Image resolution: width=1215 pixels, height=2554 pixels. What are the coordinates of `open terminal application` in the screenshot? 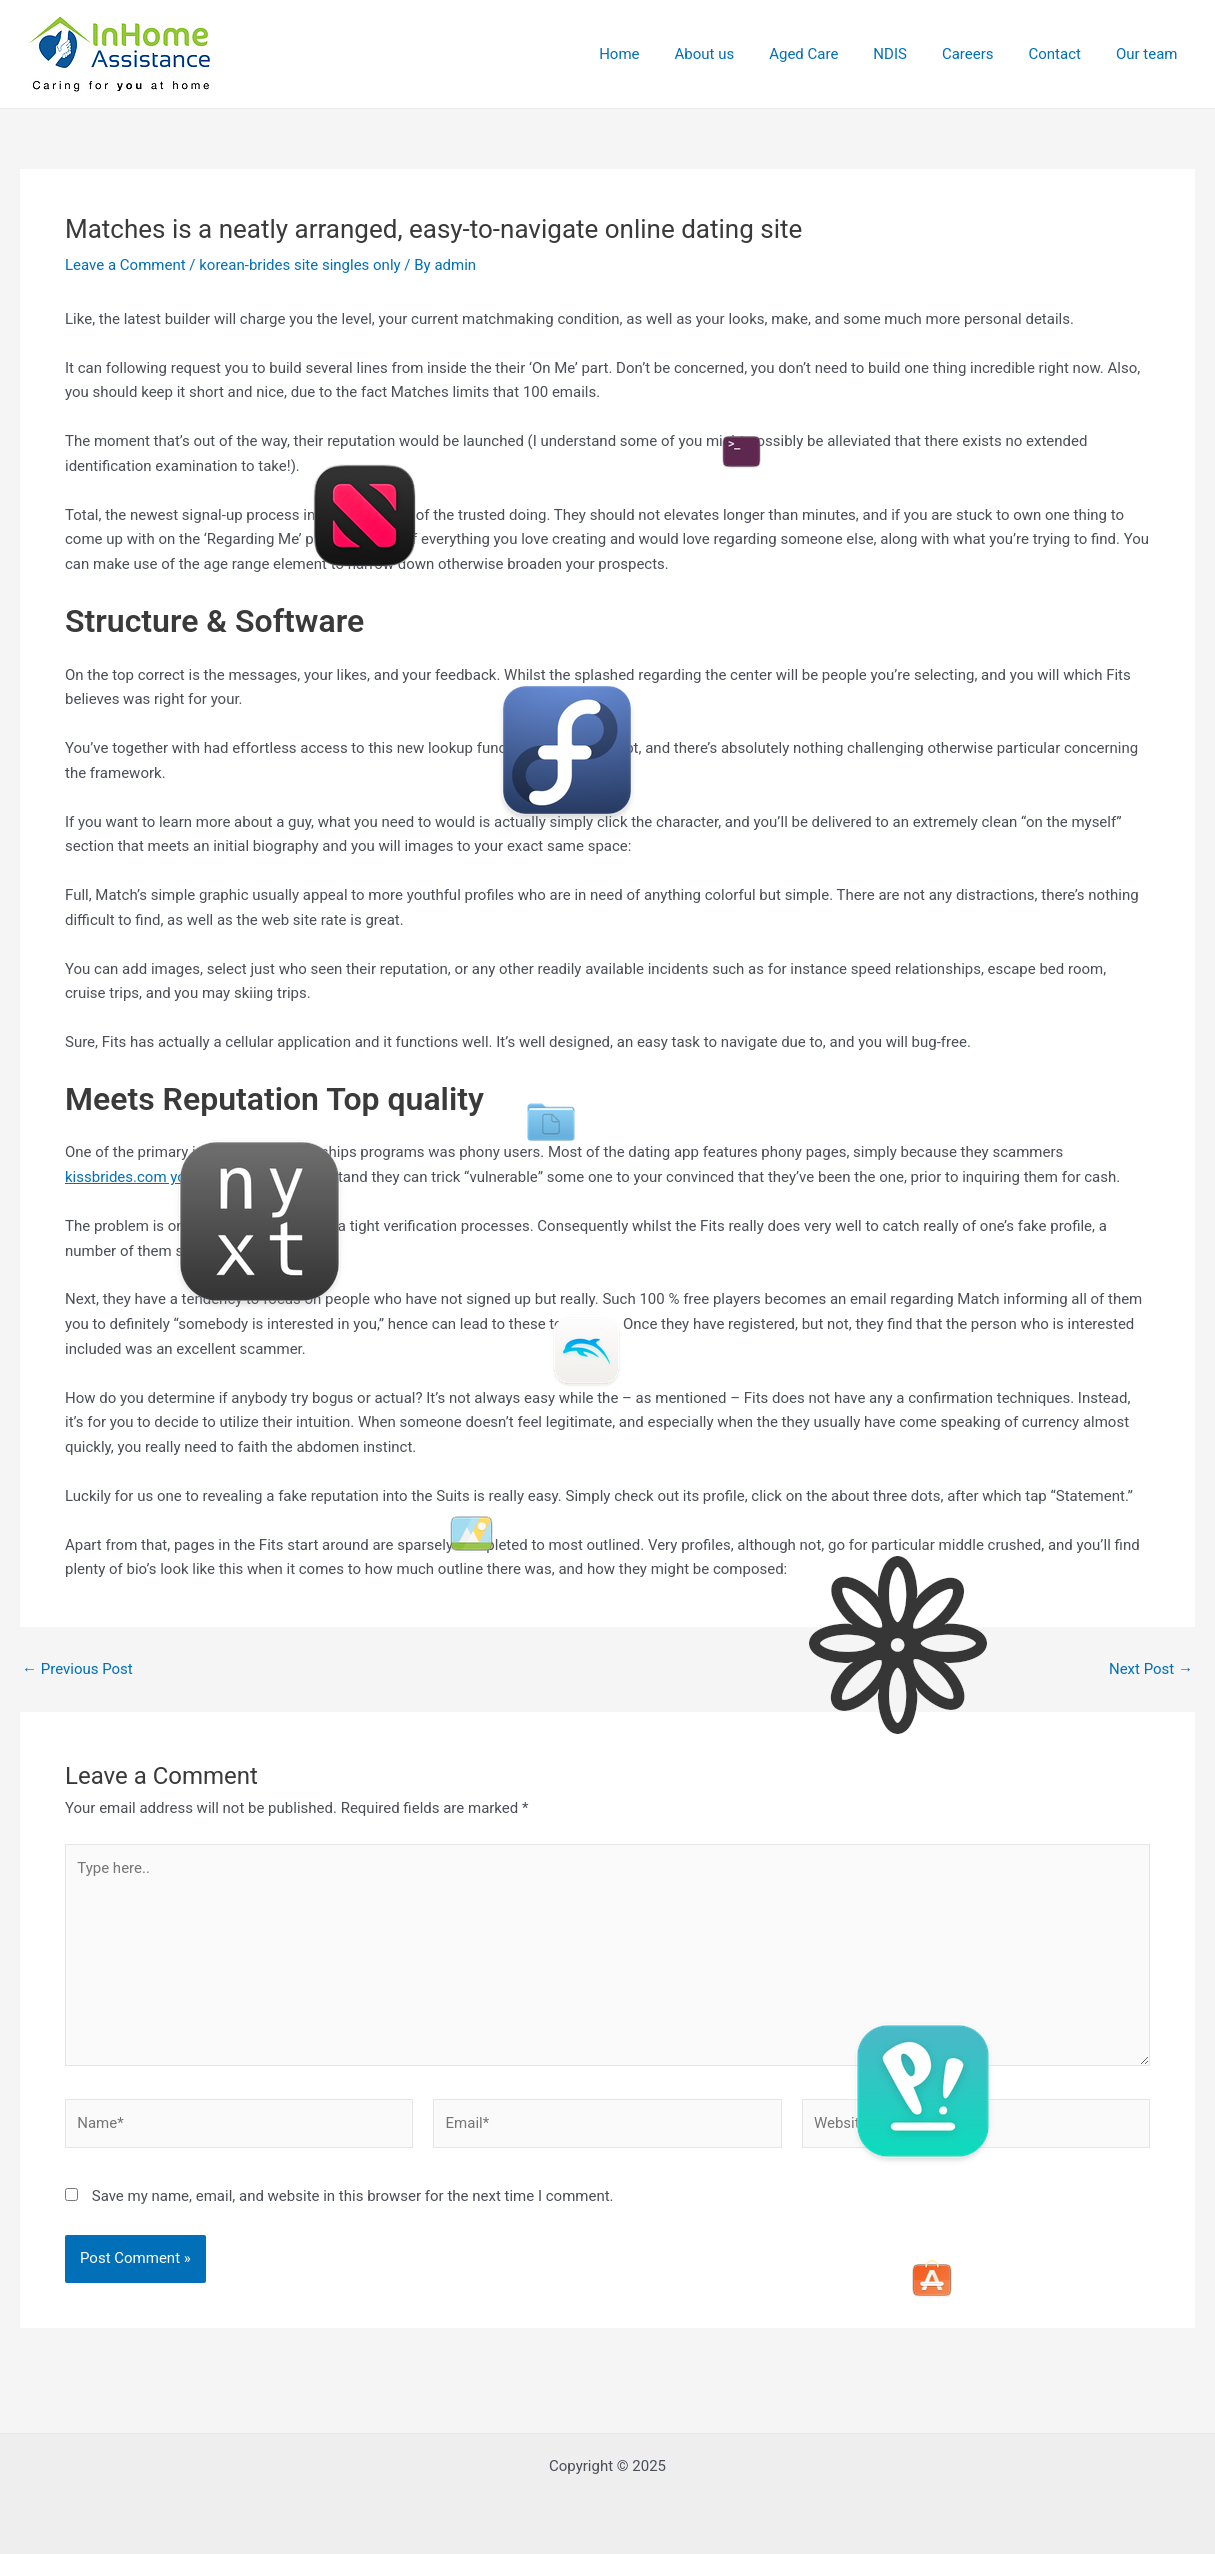 It's located at (741, 451).